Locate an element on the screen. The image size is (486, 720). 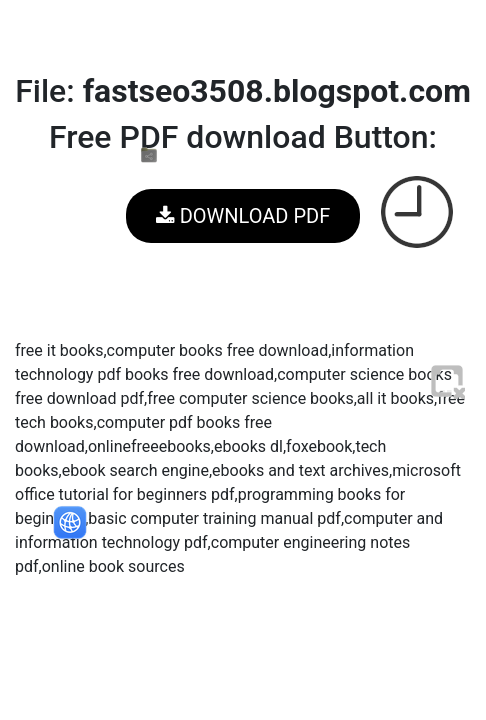
view recently used emojis is located at coordinates (417, 212).